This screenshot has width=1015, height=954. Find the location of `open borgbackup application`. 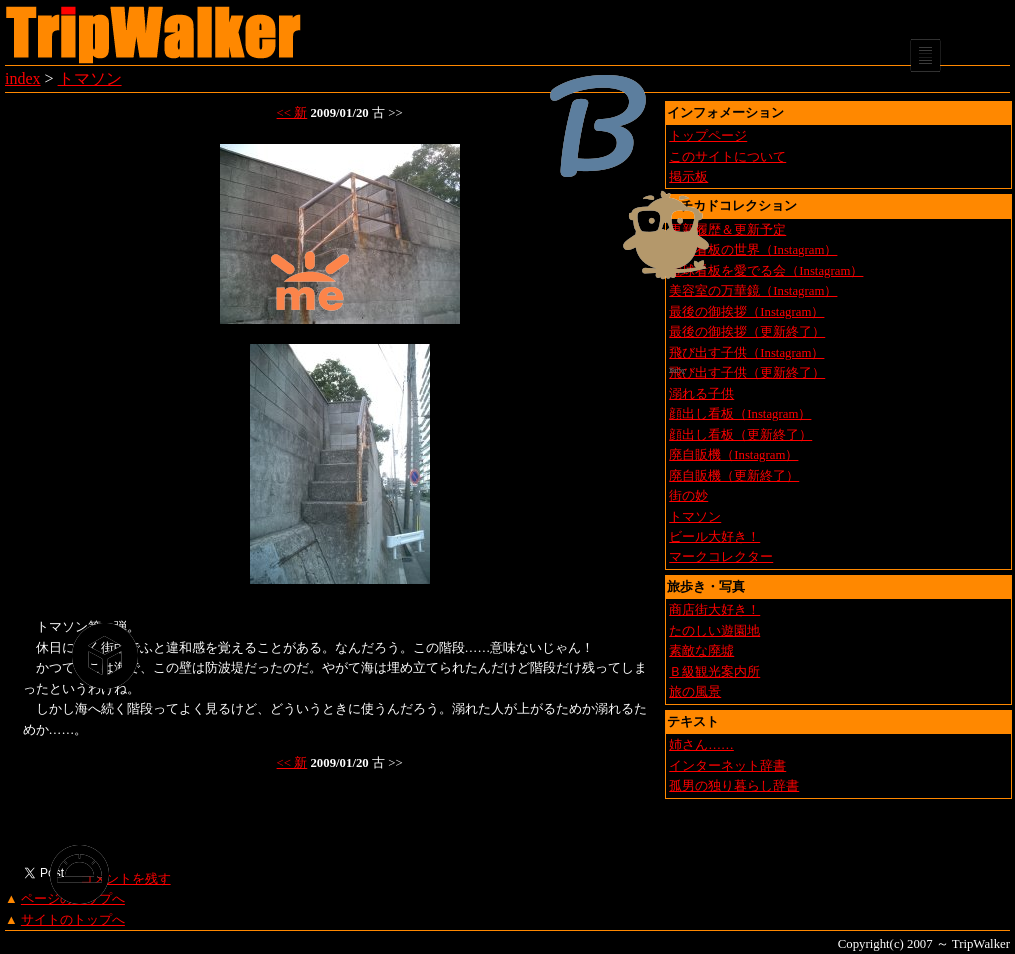

open borgbackup application is located at coordinates (677, 371).